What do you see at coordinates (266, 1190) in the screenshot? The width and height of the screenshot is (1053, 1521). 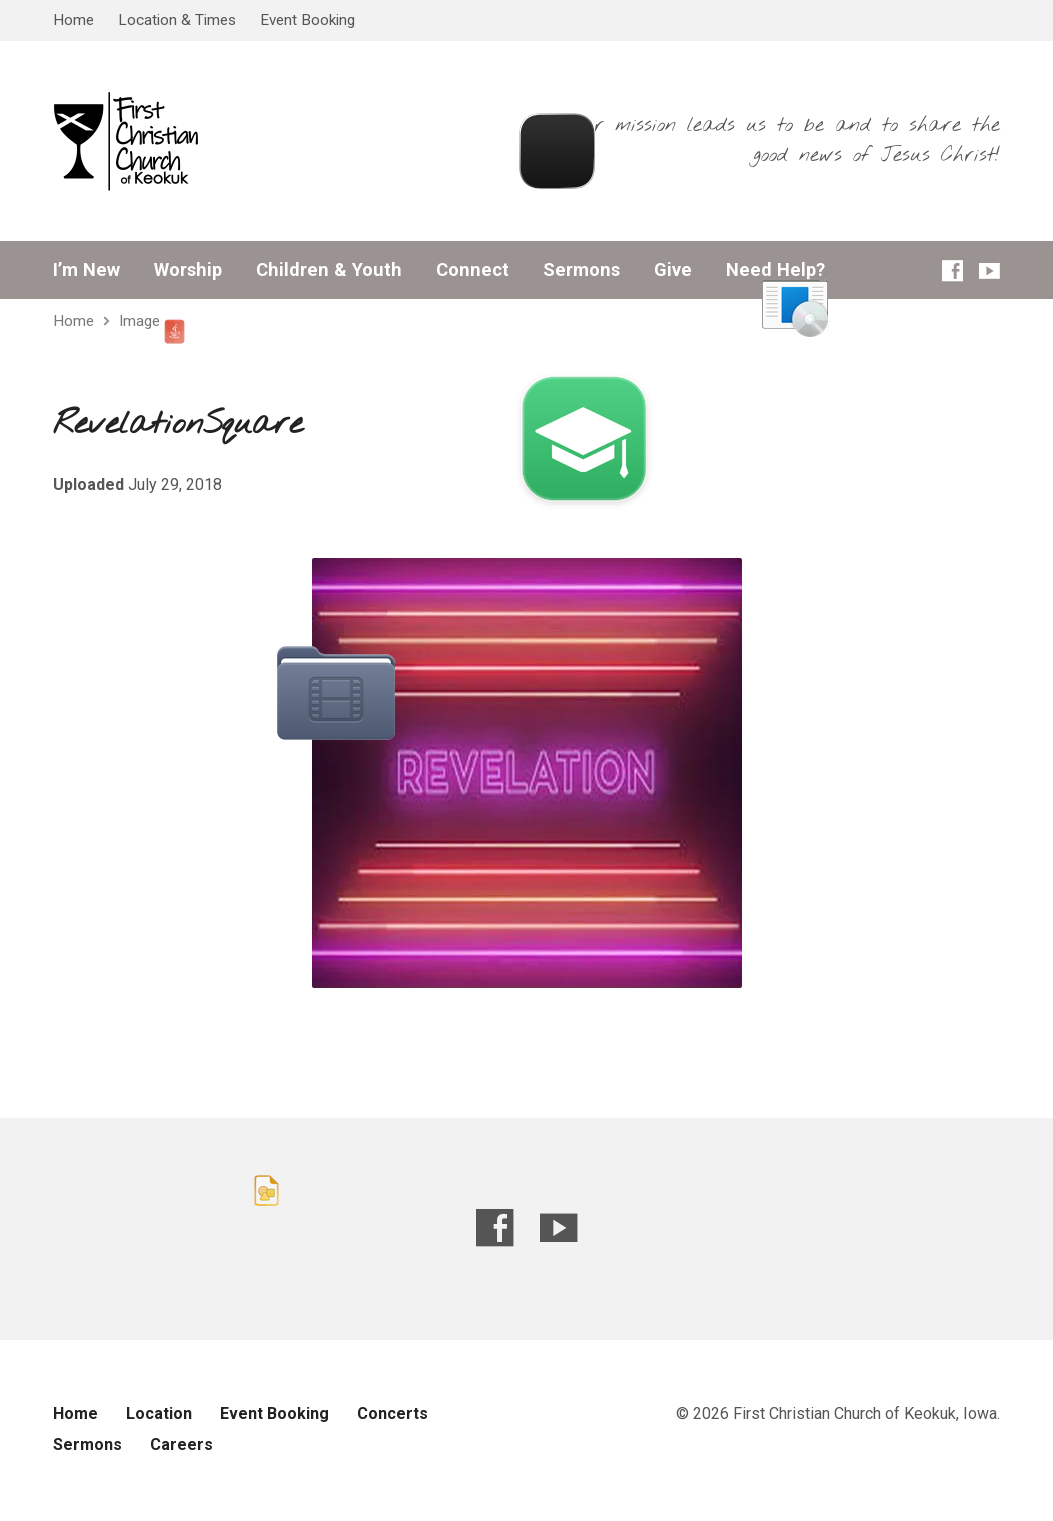 I see `a libreoffice draw document file` at bounding box center [266, 1190].